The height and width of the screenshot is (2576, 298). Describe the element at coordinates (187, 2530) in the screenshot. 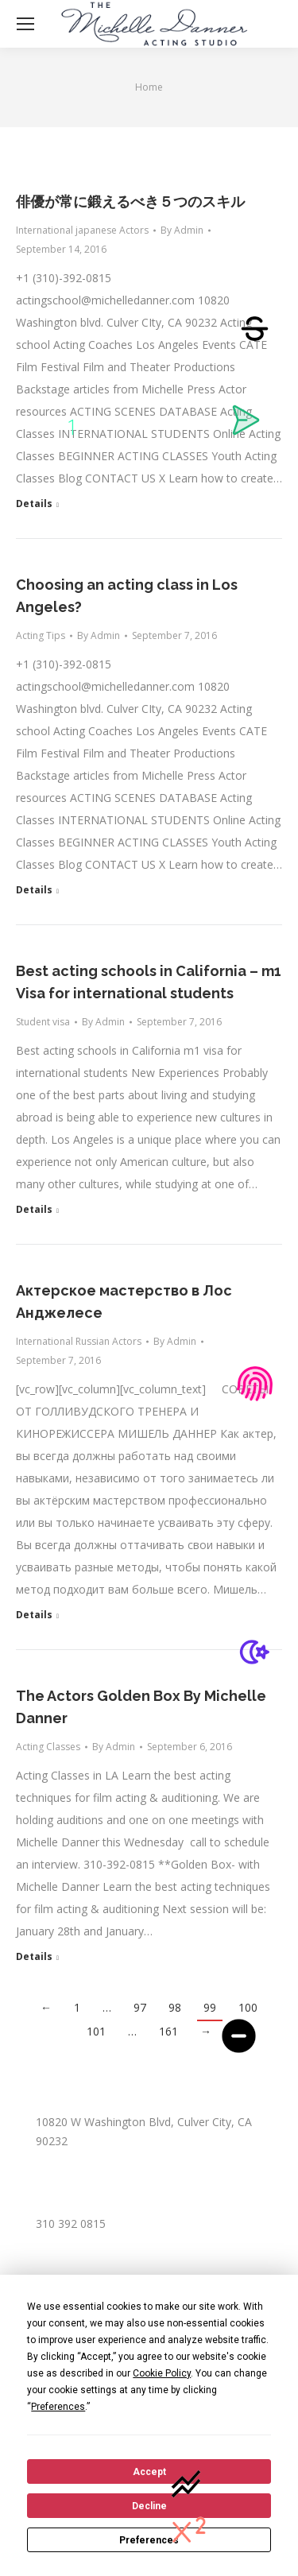

I see `apply superscript formatting to selected text` at that location.